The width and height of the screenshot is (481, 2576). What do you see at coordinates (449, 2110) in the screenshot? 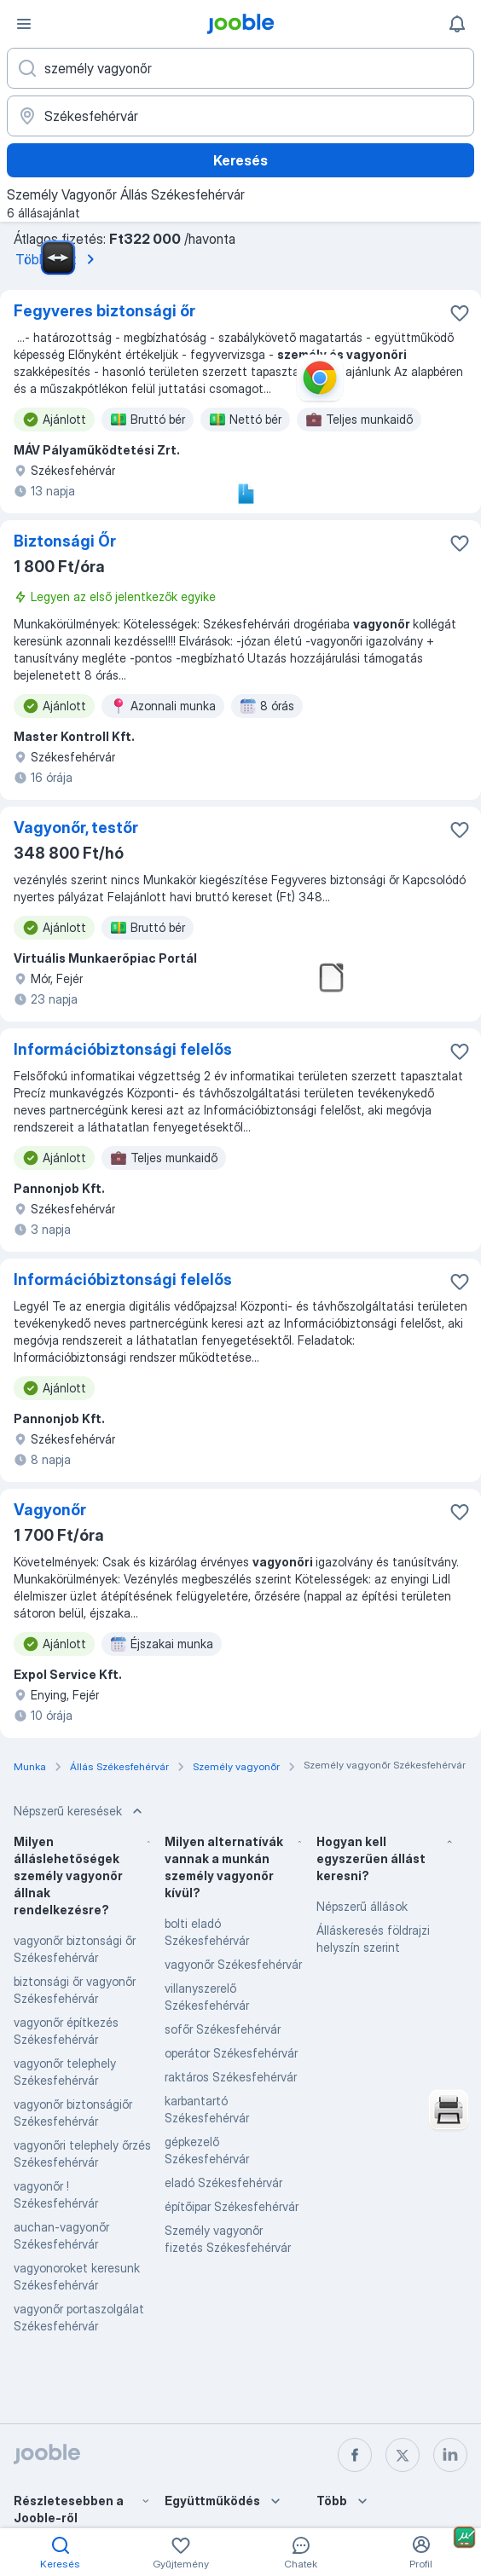
I see `open printer settings and preferences` at bounding box center [449, 2110].